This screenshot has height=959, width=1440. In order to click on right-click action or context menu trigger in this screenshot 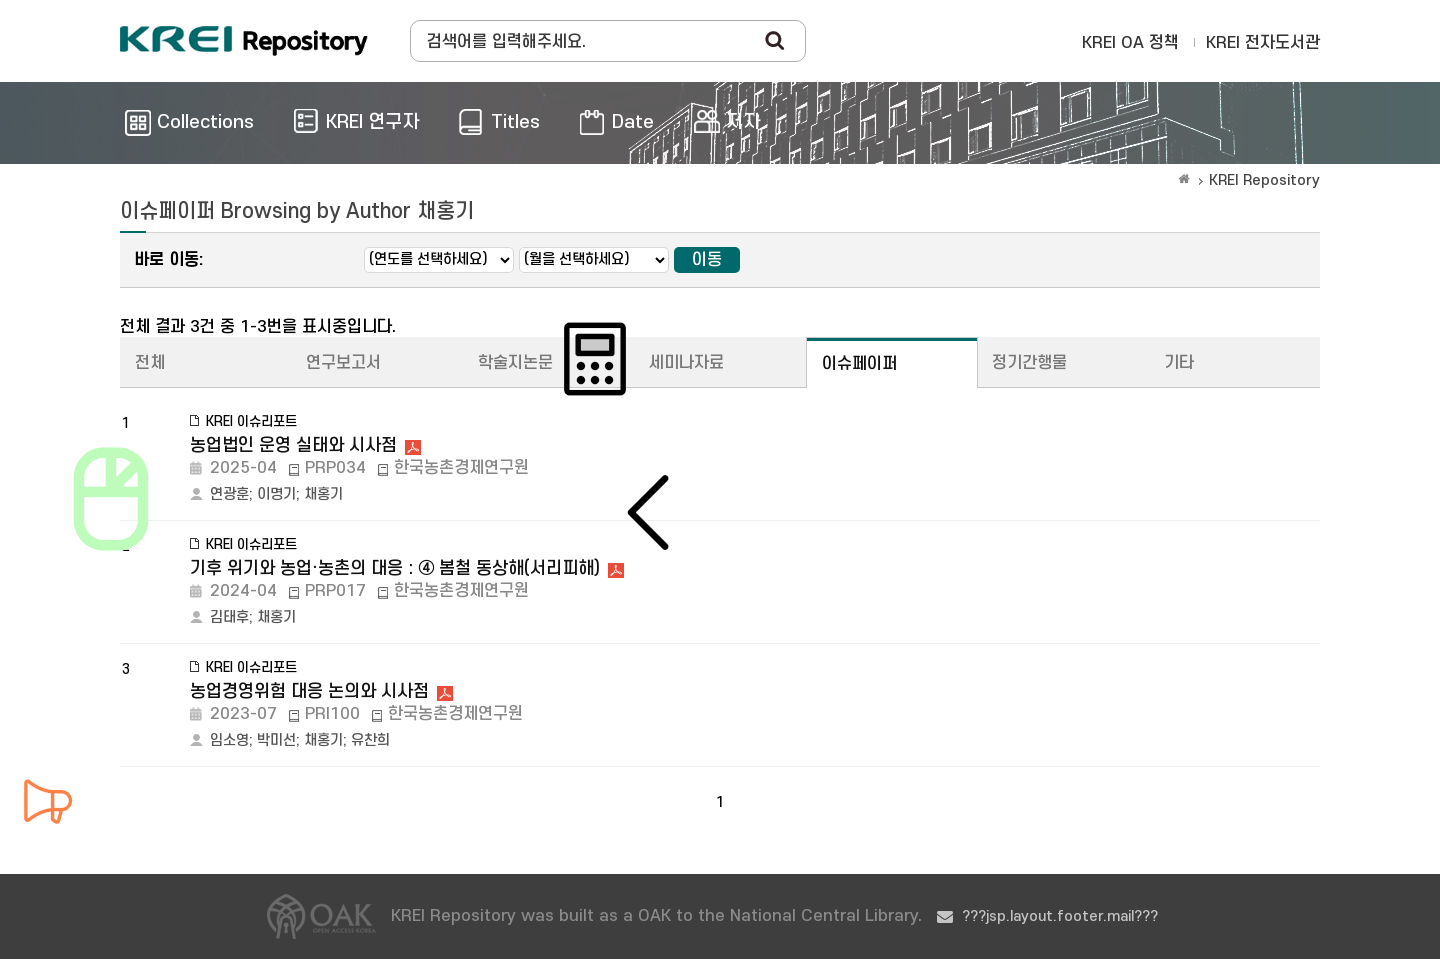, I will do `click(111, 499)`.